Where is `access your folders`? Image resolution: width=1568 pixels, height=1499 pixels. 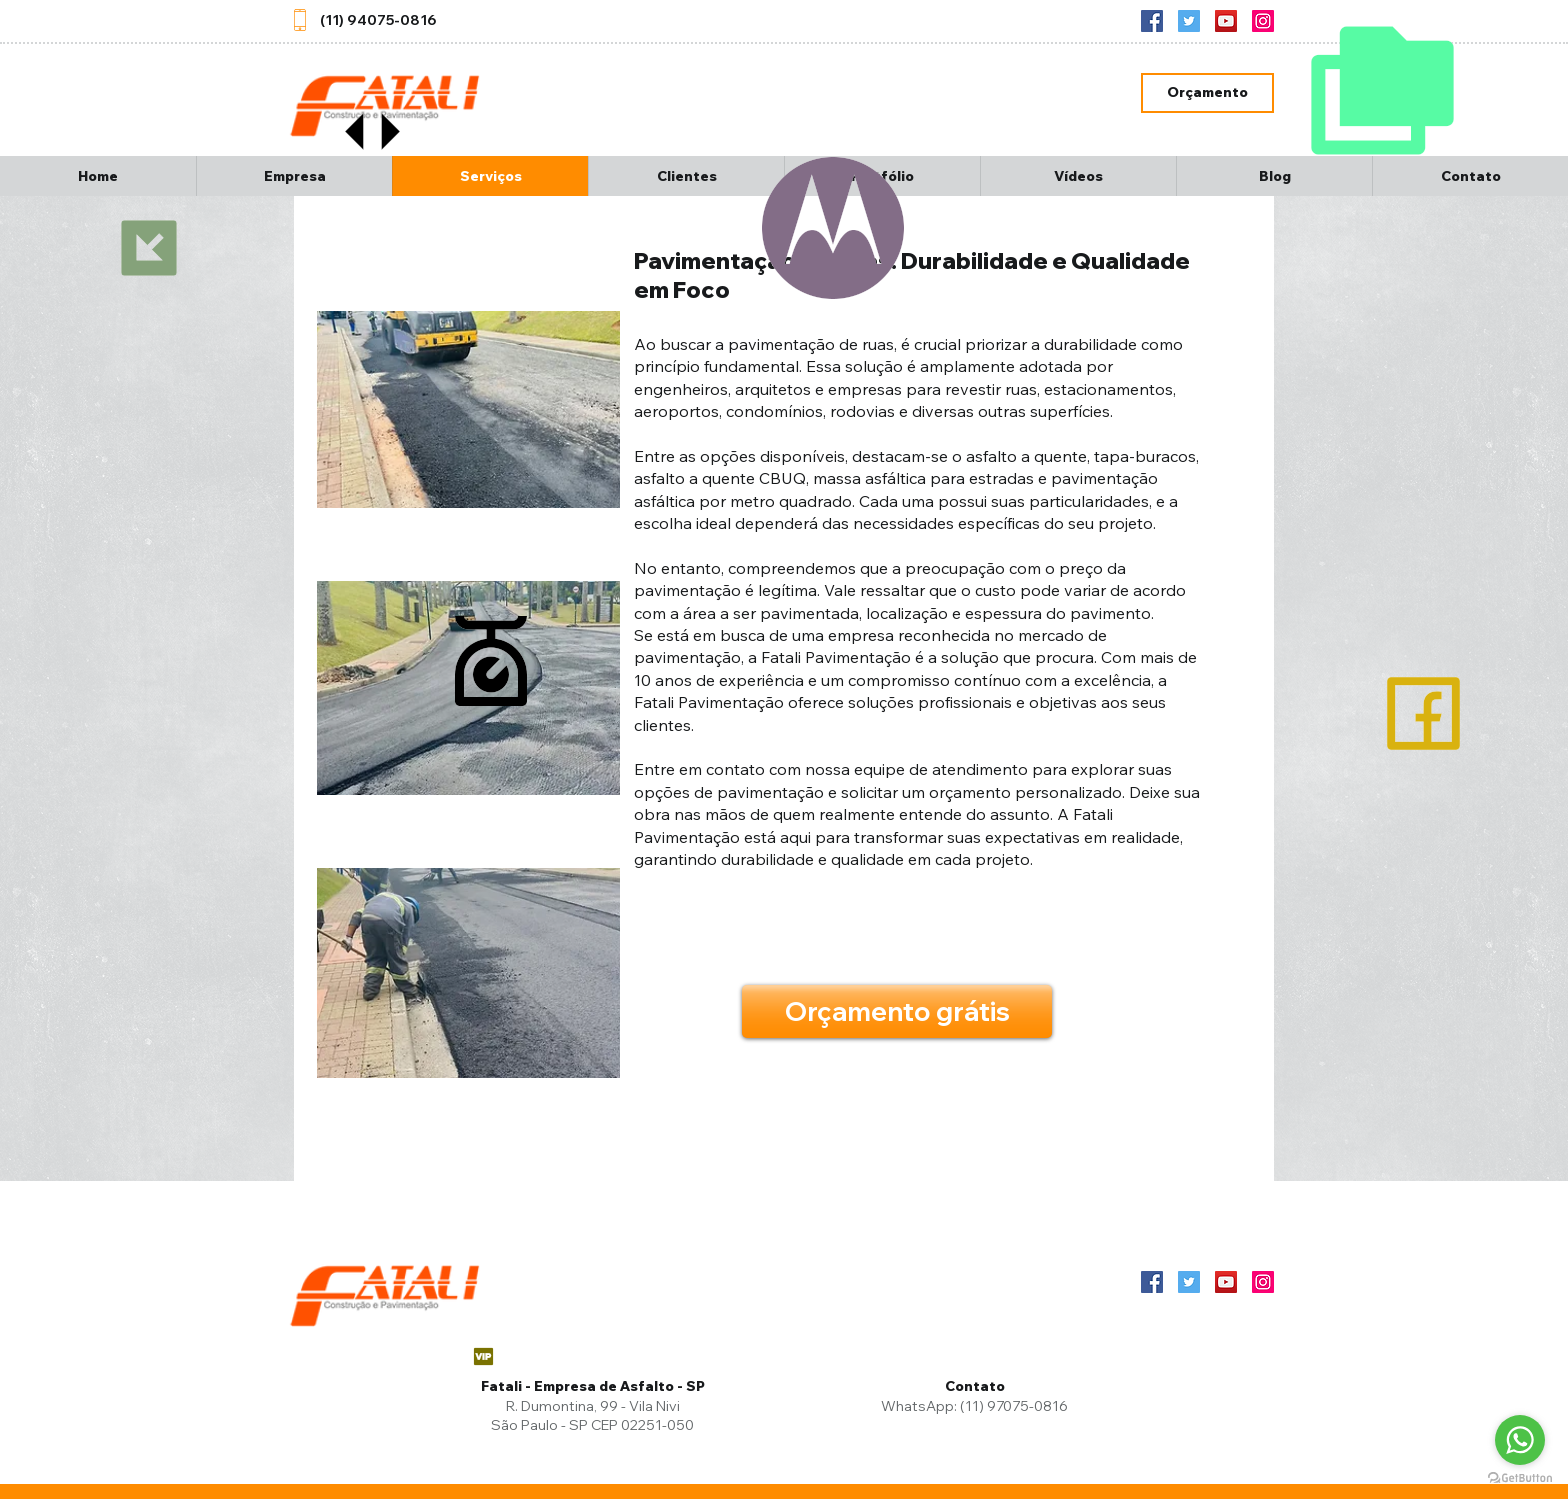 access your folders is located at coordinates (1382, 90).